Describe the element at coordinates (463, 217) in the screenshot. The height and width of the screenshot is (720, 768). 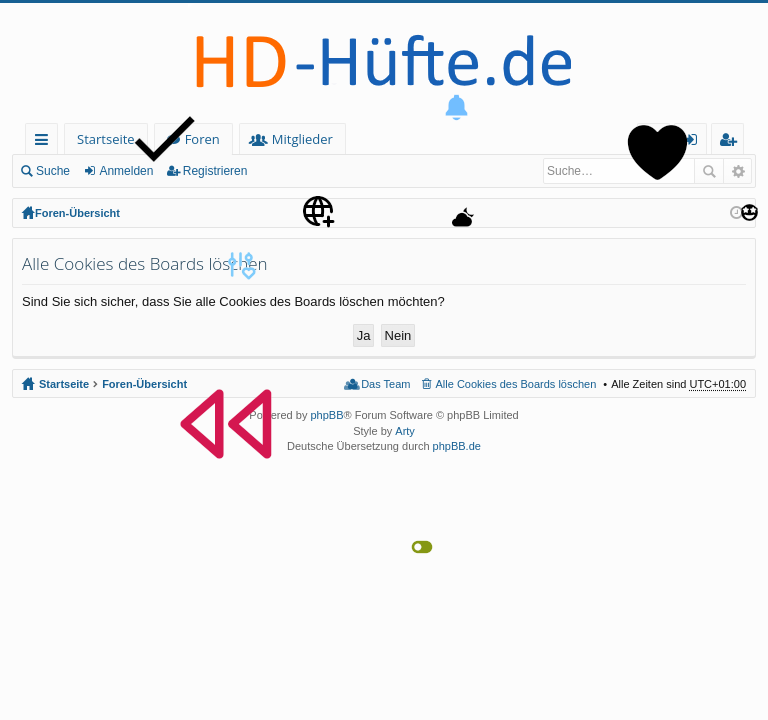
I see `indicates cloudy night weather conditions` at that location.